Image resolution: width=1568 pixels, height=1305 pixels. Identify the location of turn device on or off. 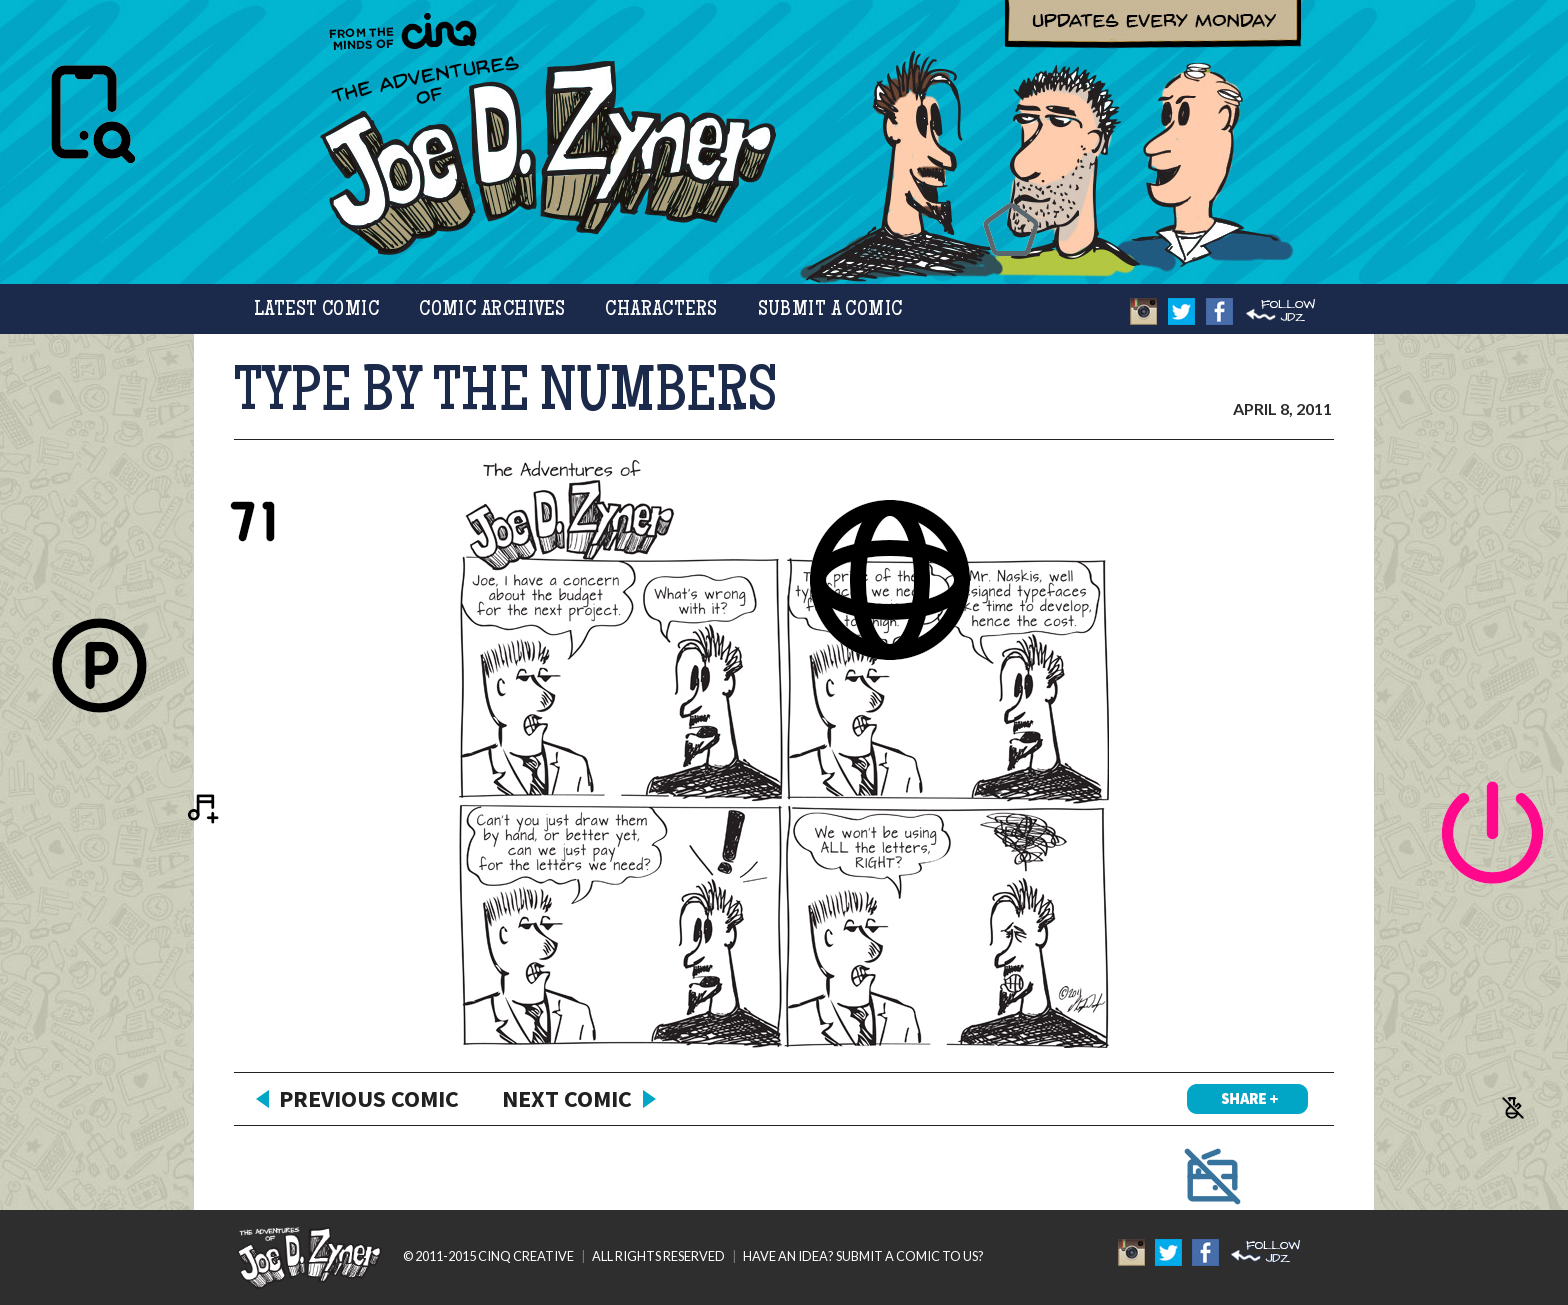
(1492, 833).